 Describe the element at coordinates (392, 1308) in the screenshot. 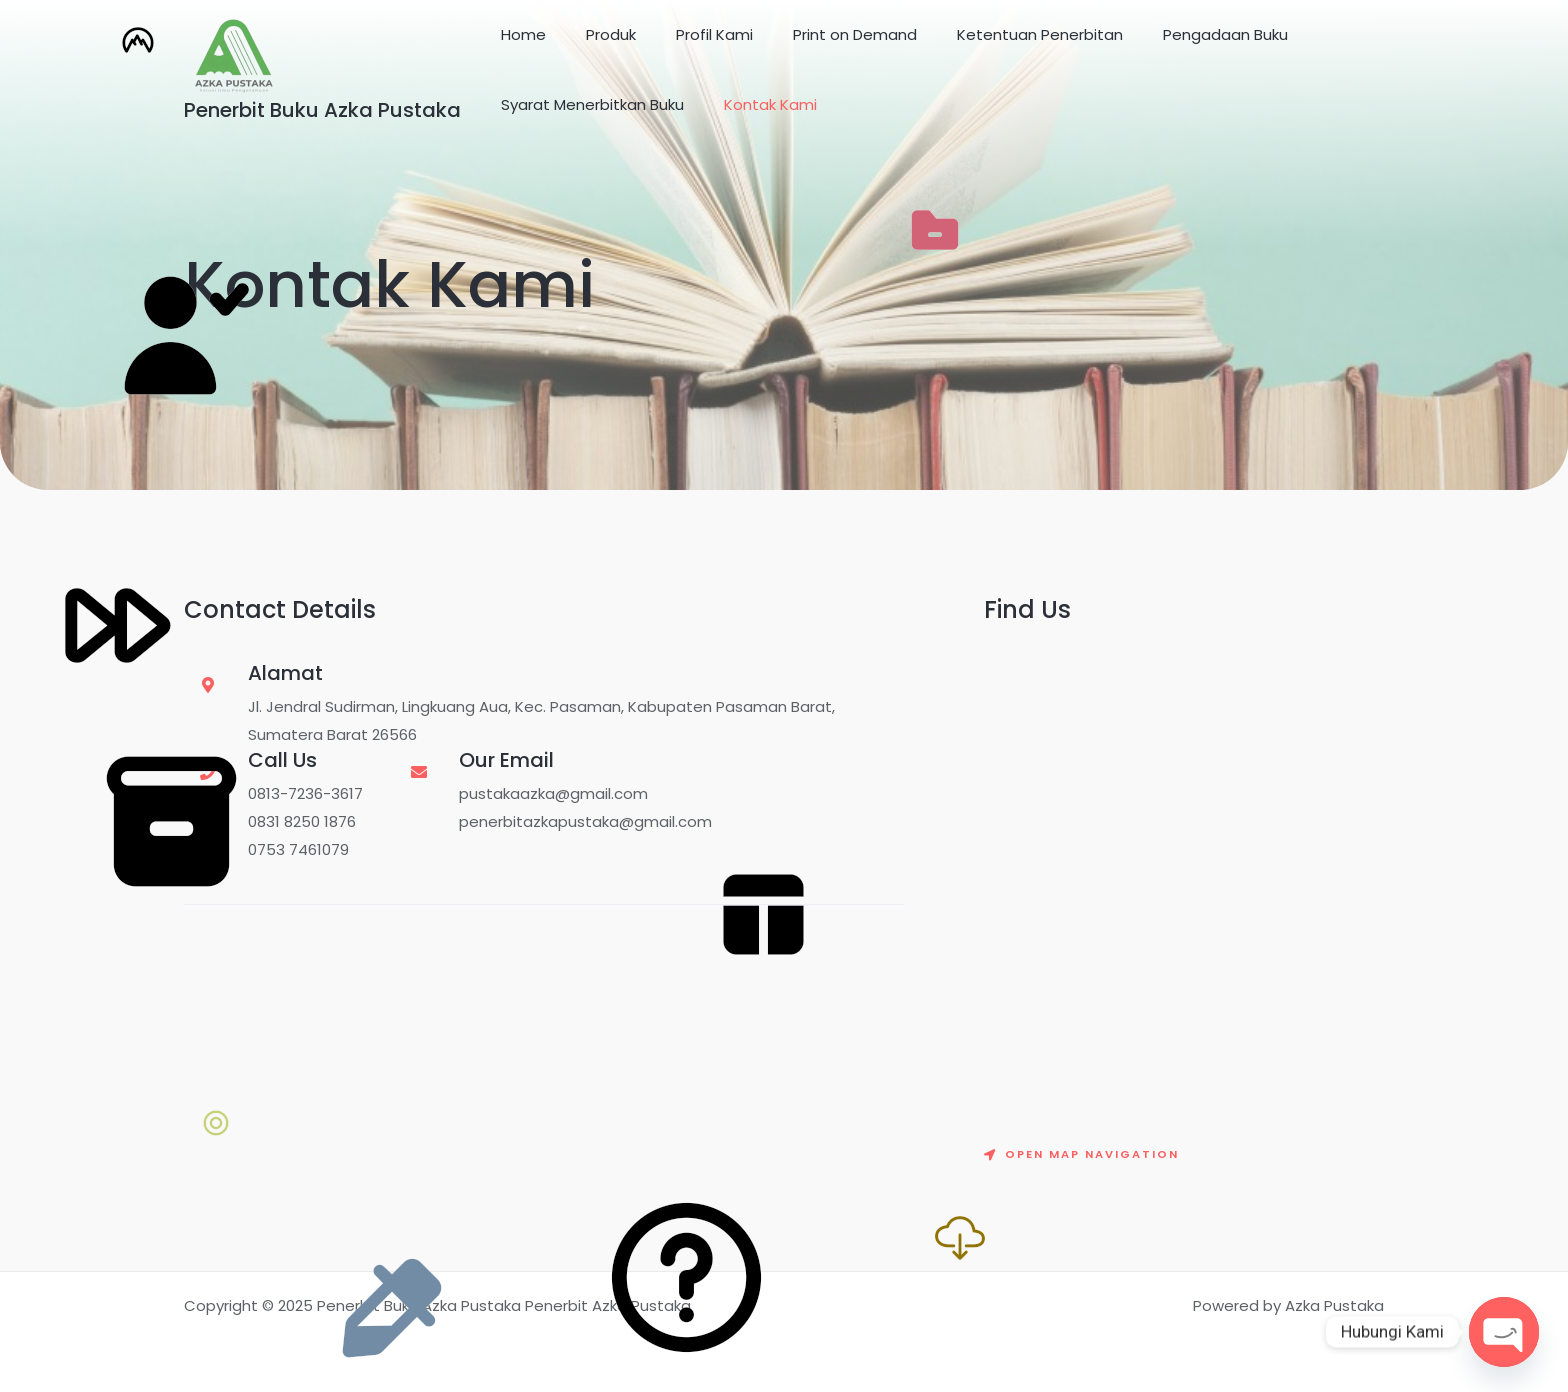

I see `select a color from the canvas` at that location.